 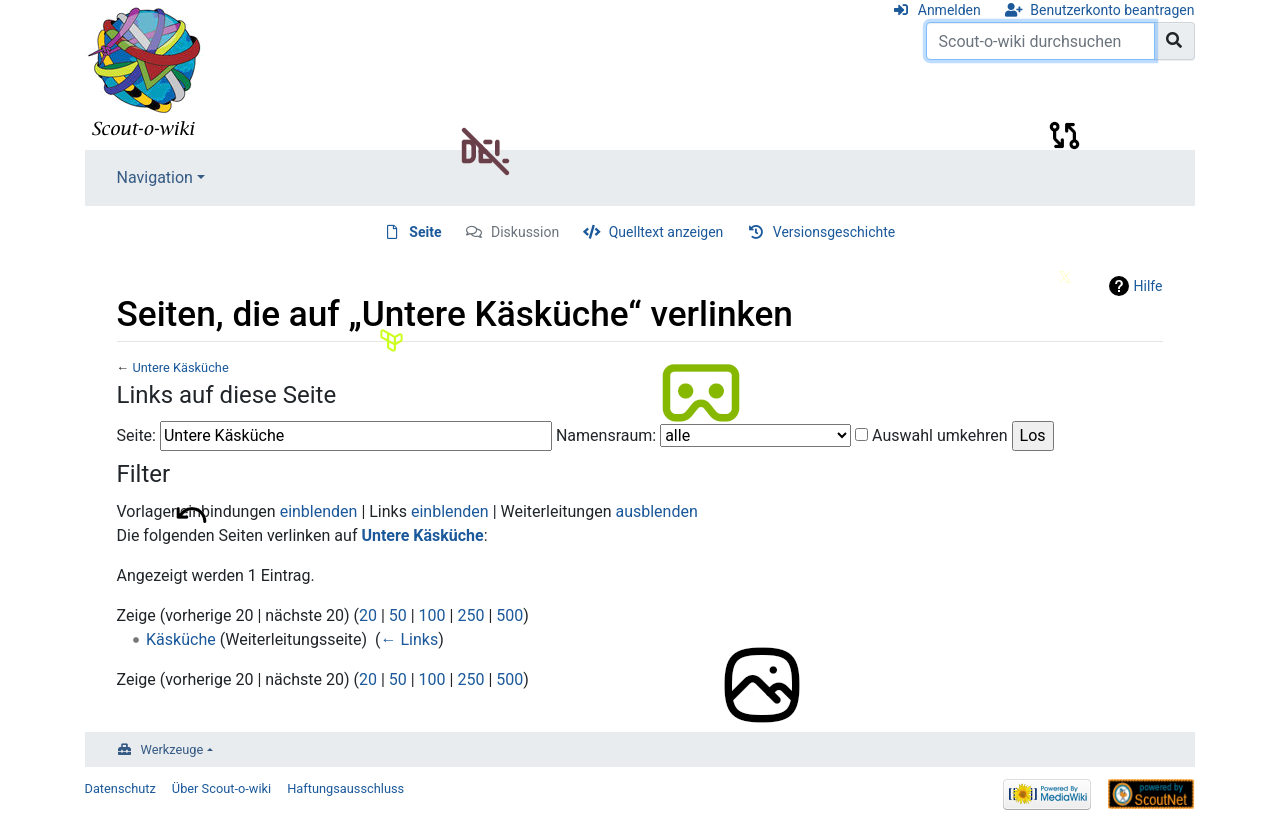 What do you see at coordinates (192, 514) in the screenshot?
I see `undo last action` at bounding box center [192, 514].